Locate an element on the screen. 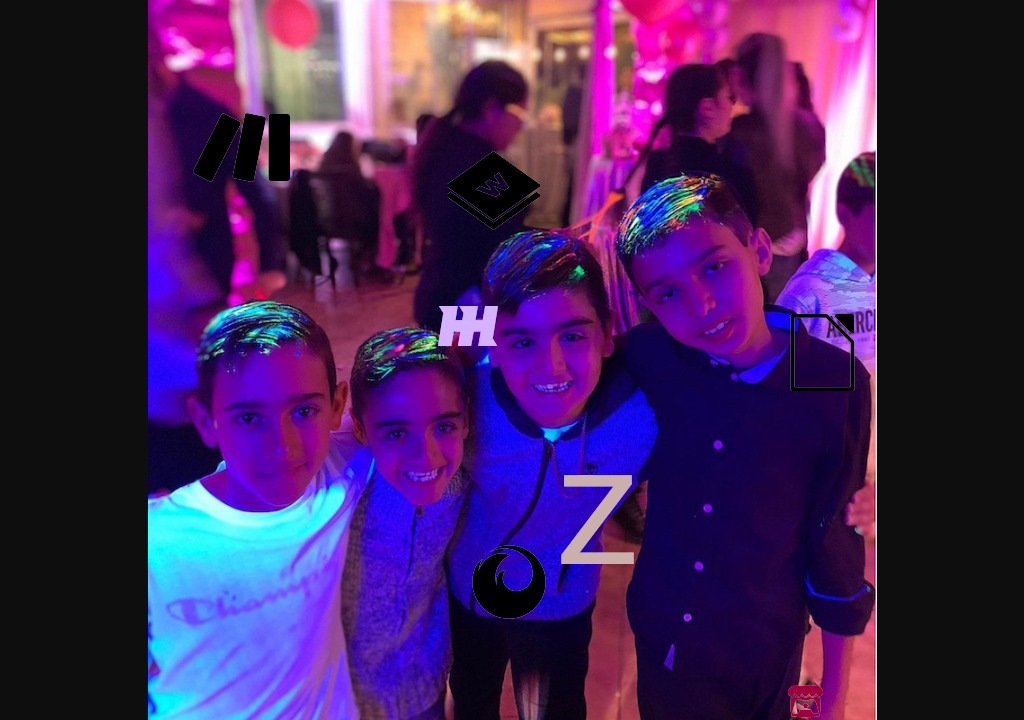 The image size is (1024, 720). open Mozilla Firefox browser is located at coordinates (509, 582).